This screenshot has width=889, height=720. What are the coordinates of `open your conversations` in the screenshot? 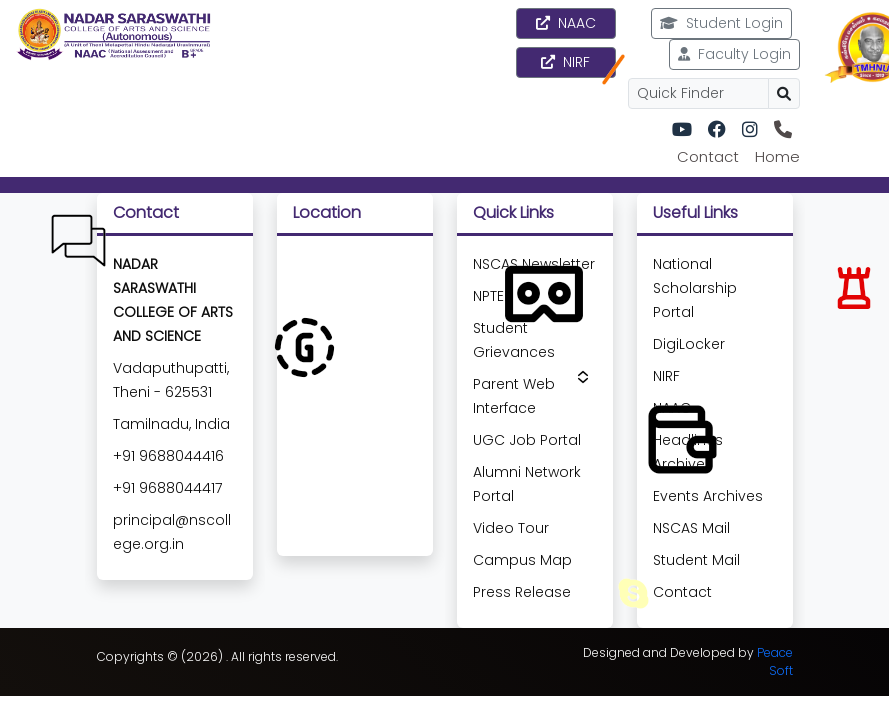 It's located at (78, 239).